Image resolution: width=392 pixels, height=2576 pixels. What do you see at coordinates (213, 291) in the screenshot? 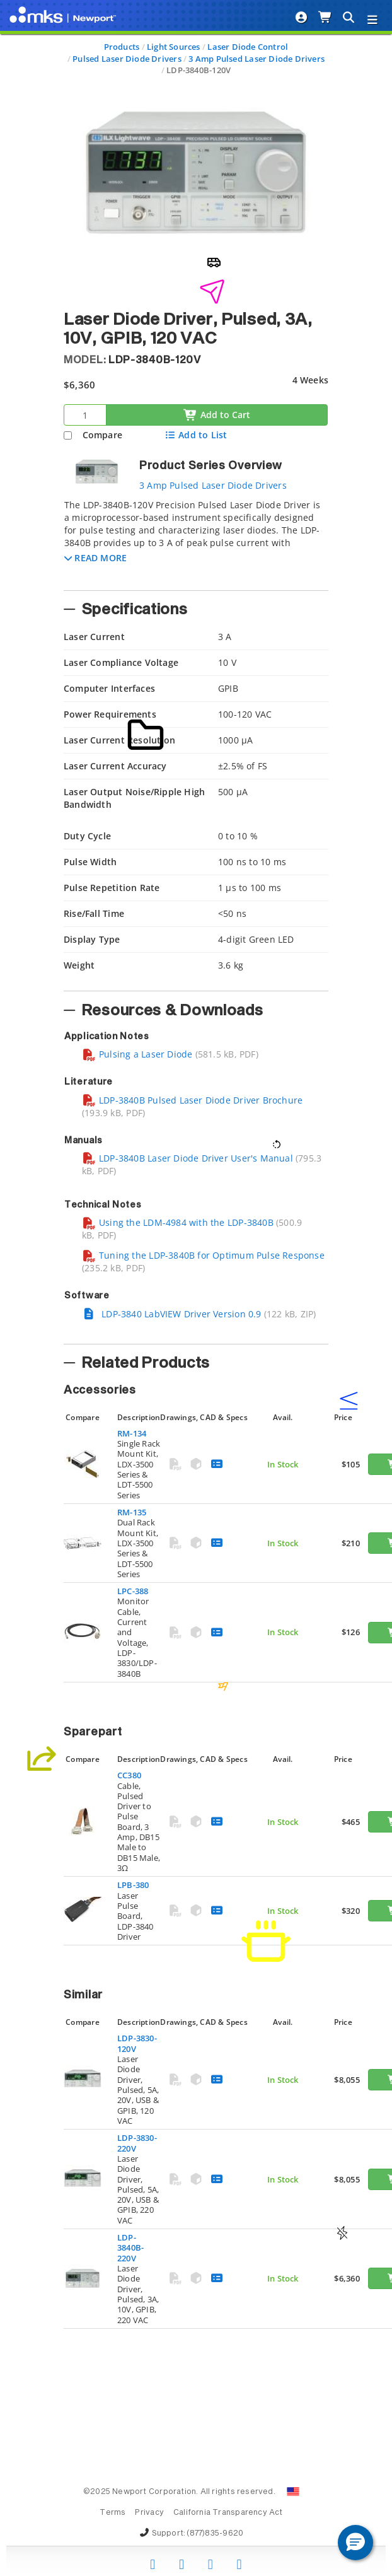
I see `send a message` at bounding box center [213, 291].